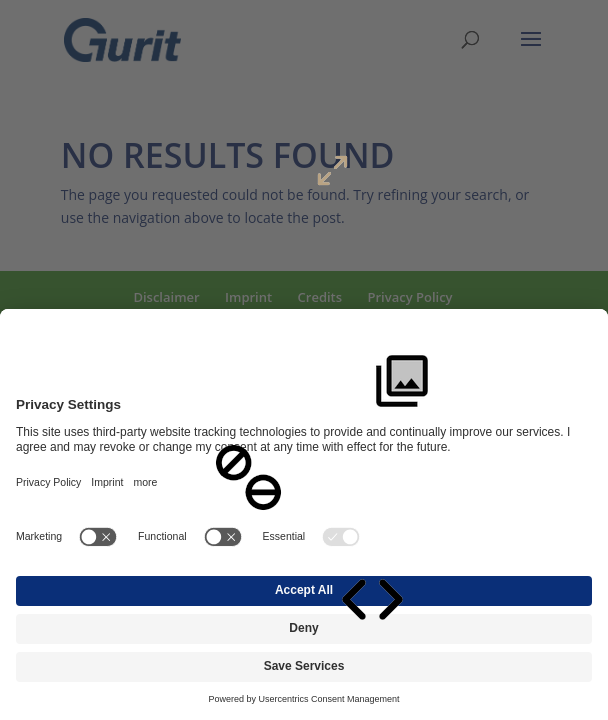  I want to click on view medication or prescription information, so click(248, 477).